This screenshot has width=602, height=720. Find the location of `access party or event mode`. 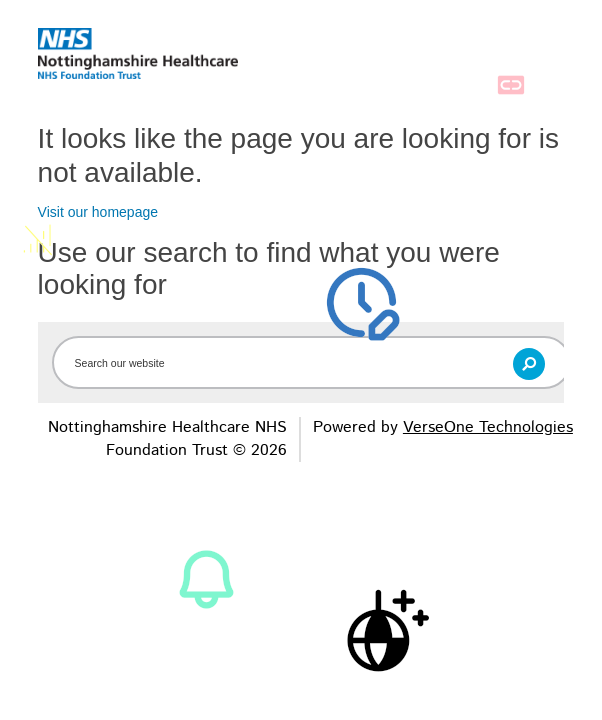

access party or event mode is located at coordinates (384, 632).